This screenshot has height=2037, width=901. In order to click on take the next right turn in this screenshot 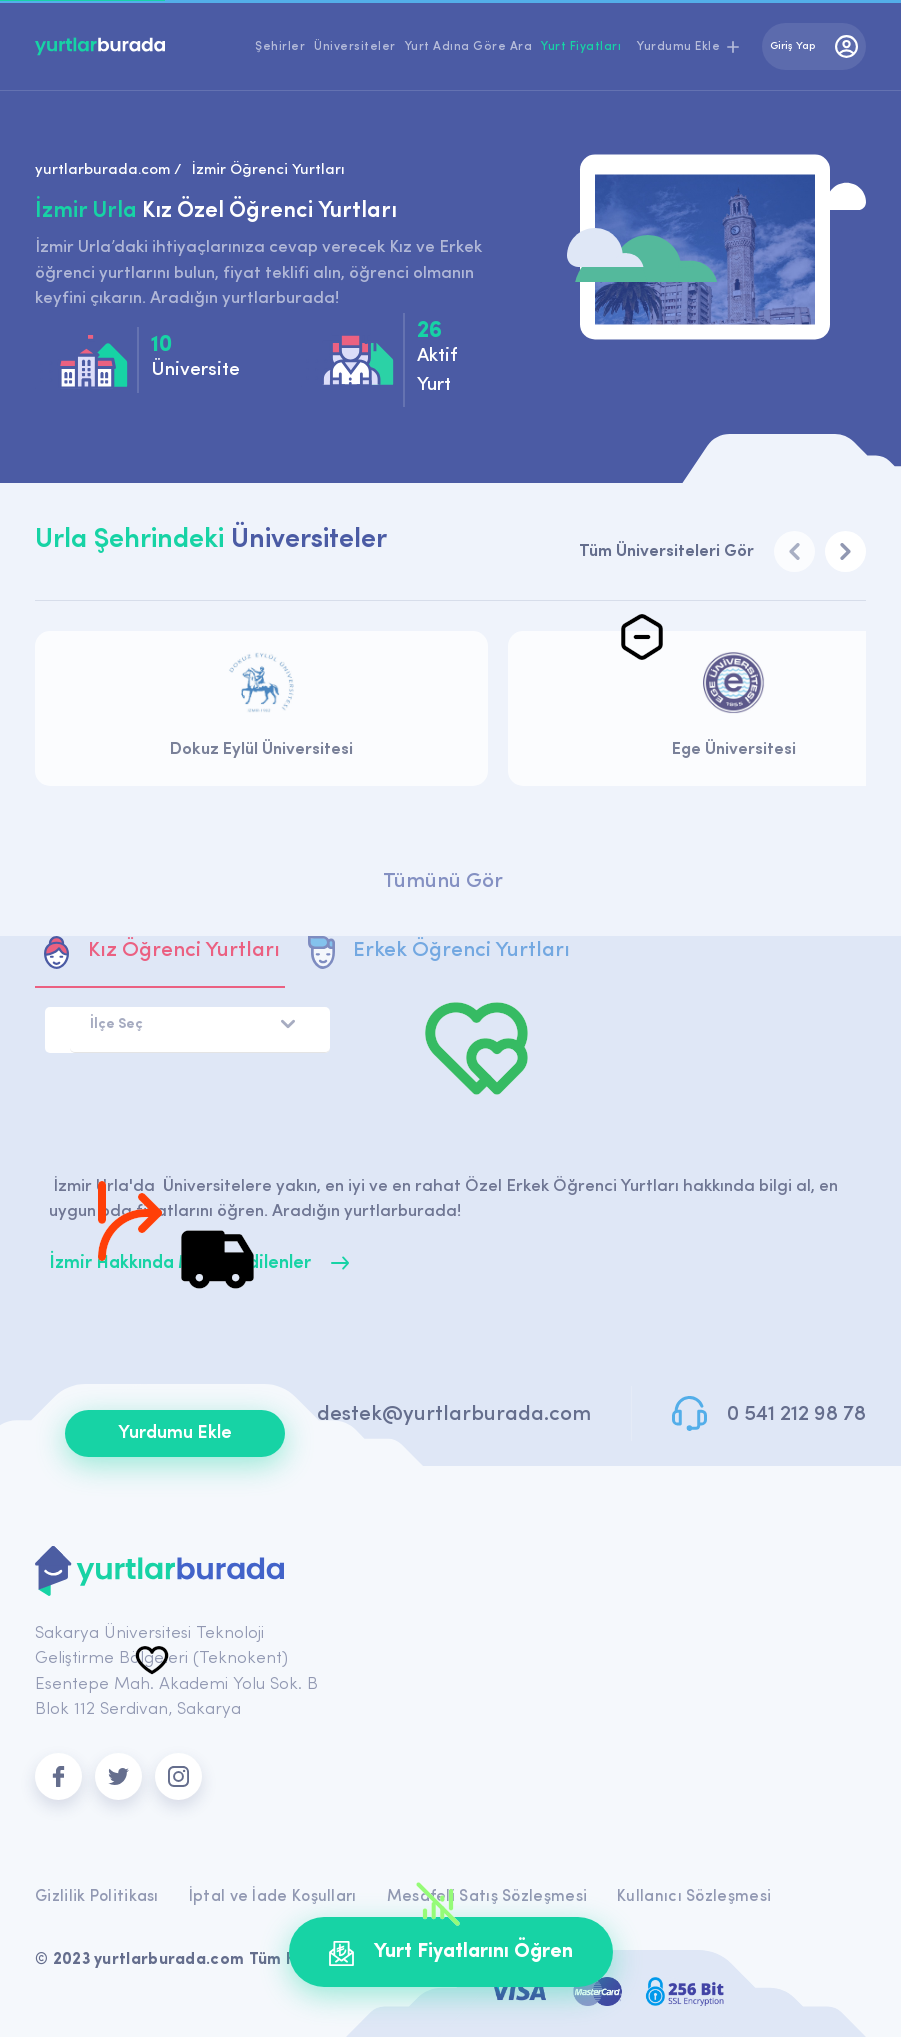, I will do `click(126, 1221)`.